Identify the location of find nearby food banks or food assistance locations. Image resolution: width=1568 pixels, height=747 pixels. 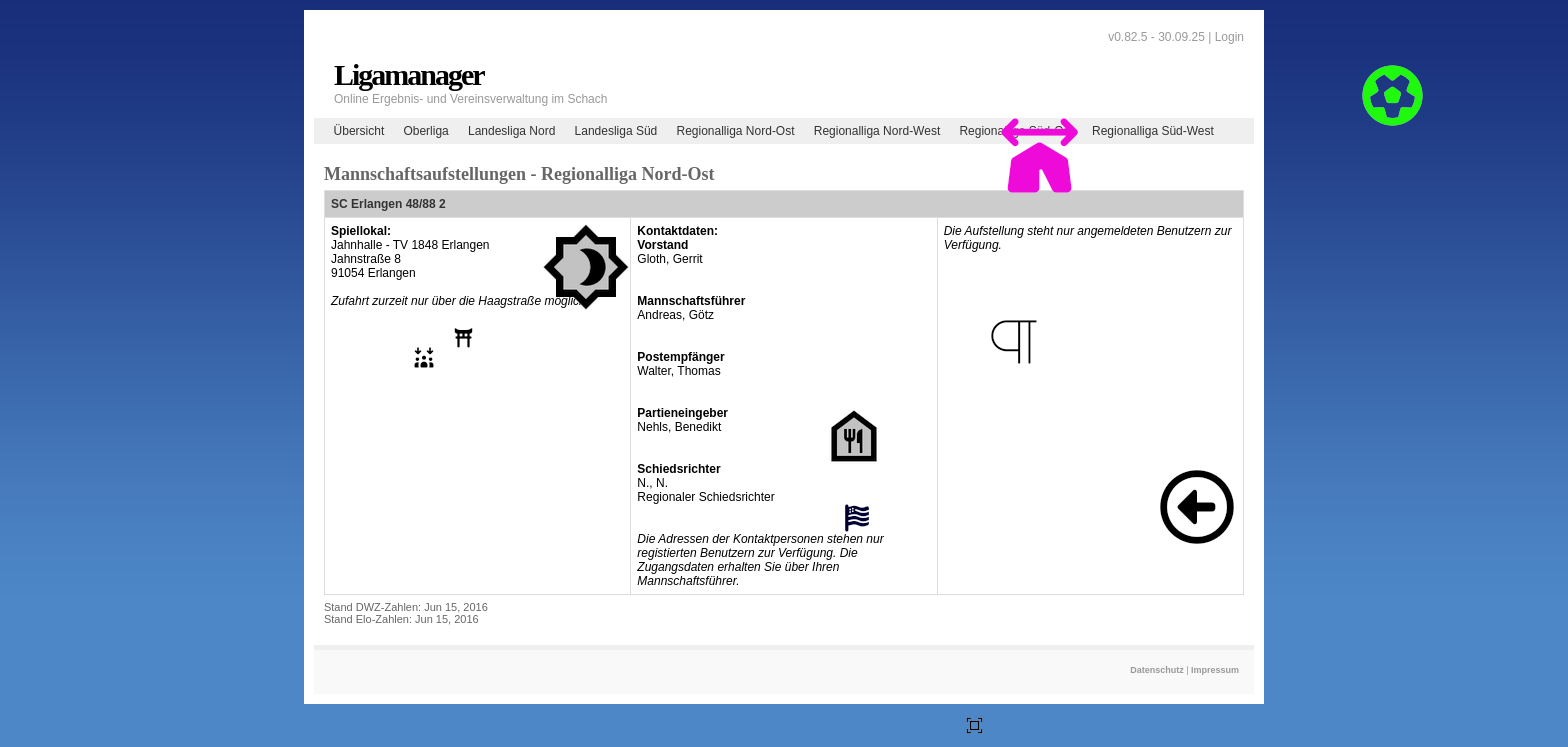
(854, 436).